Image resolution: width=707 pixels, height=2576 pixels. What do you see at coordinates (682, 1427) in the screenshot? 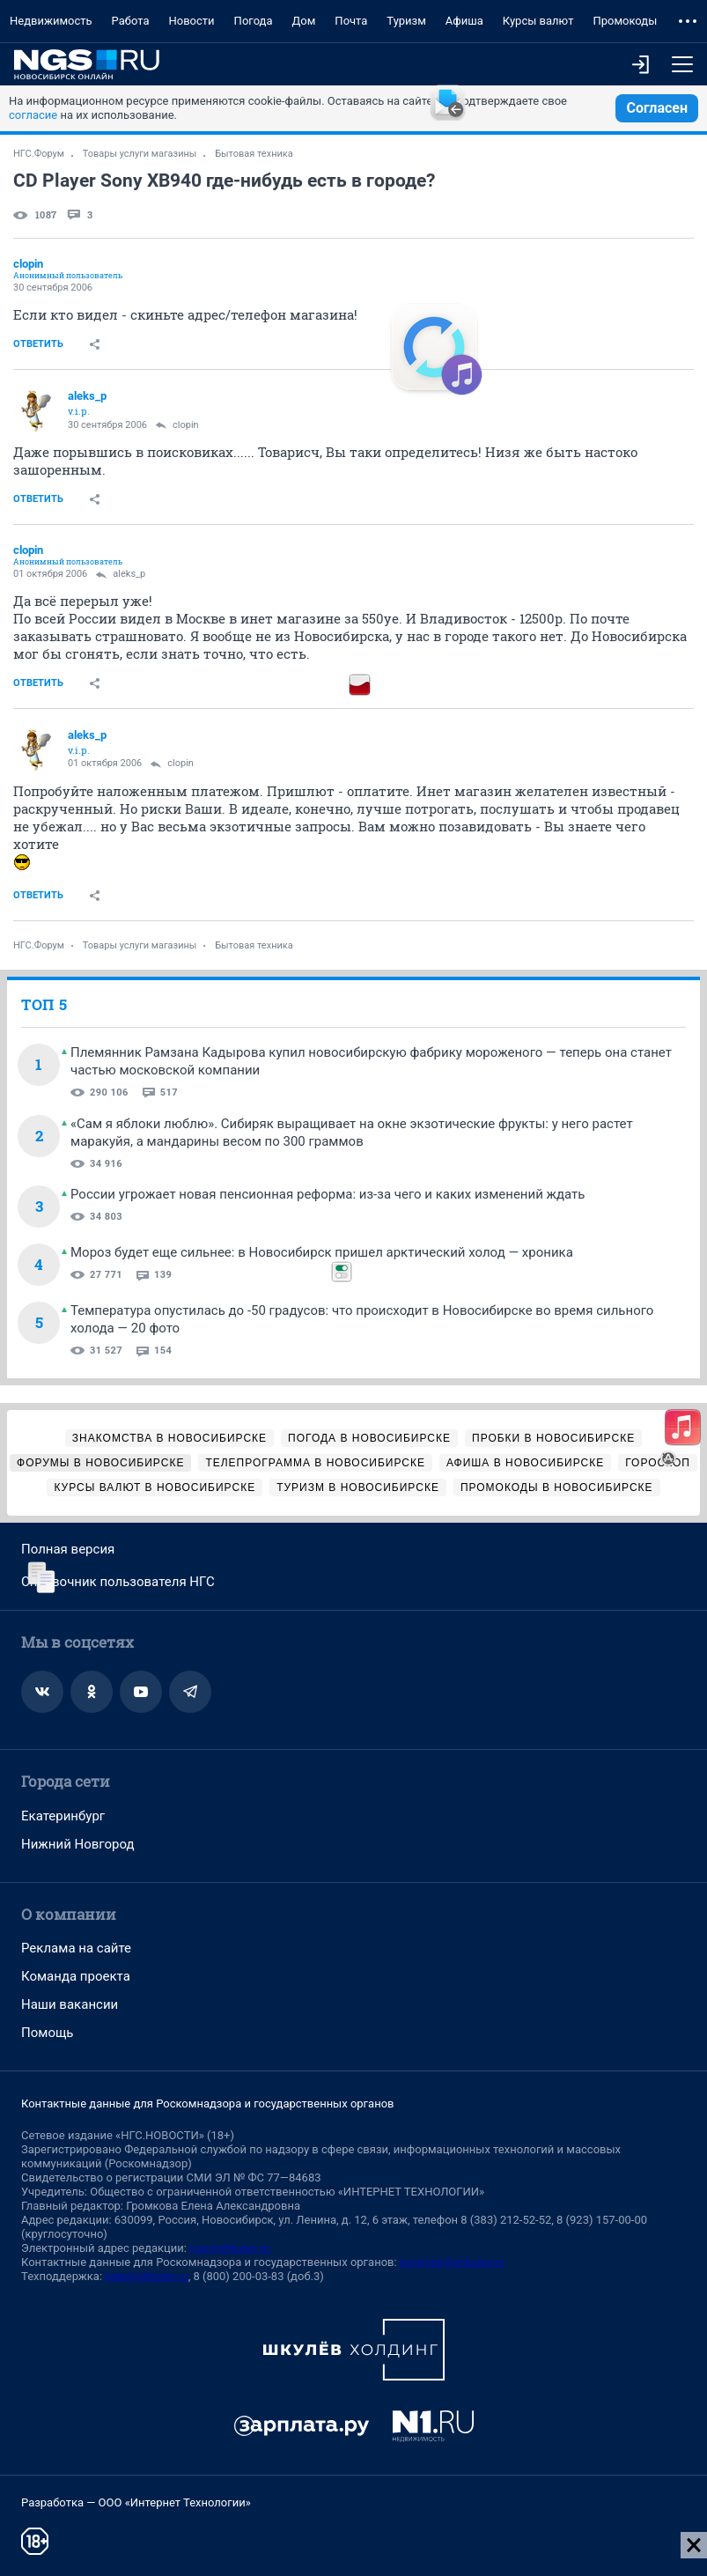
I see `open the music player app` at bounding box center [682, 1427].